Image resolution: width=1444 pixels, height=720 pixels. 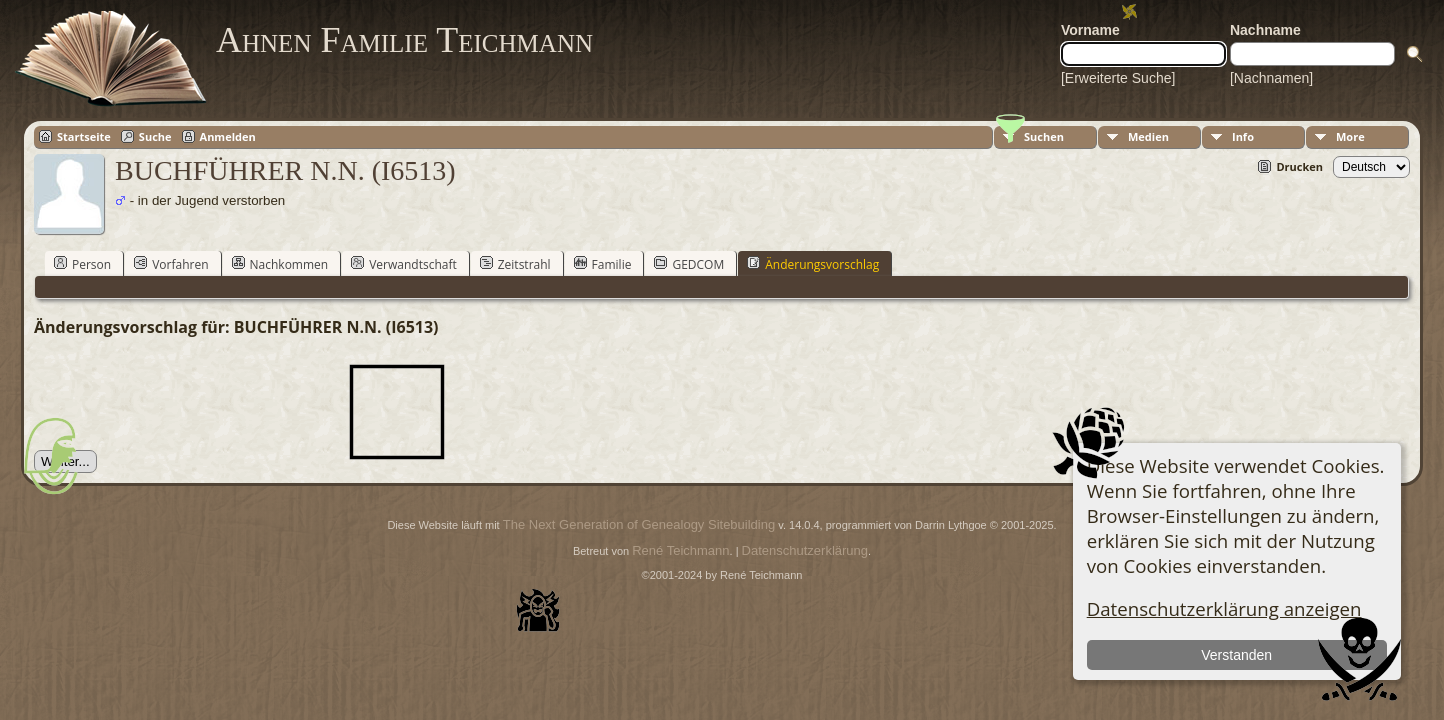 What do you see at coordinates (538, 610) in the screenshot?
I see `activate enrage ability or berserk mode` at bounding box center [538, 610].